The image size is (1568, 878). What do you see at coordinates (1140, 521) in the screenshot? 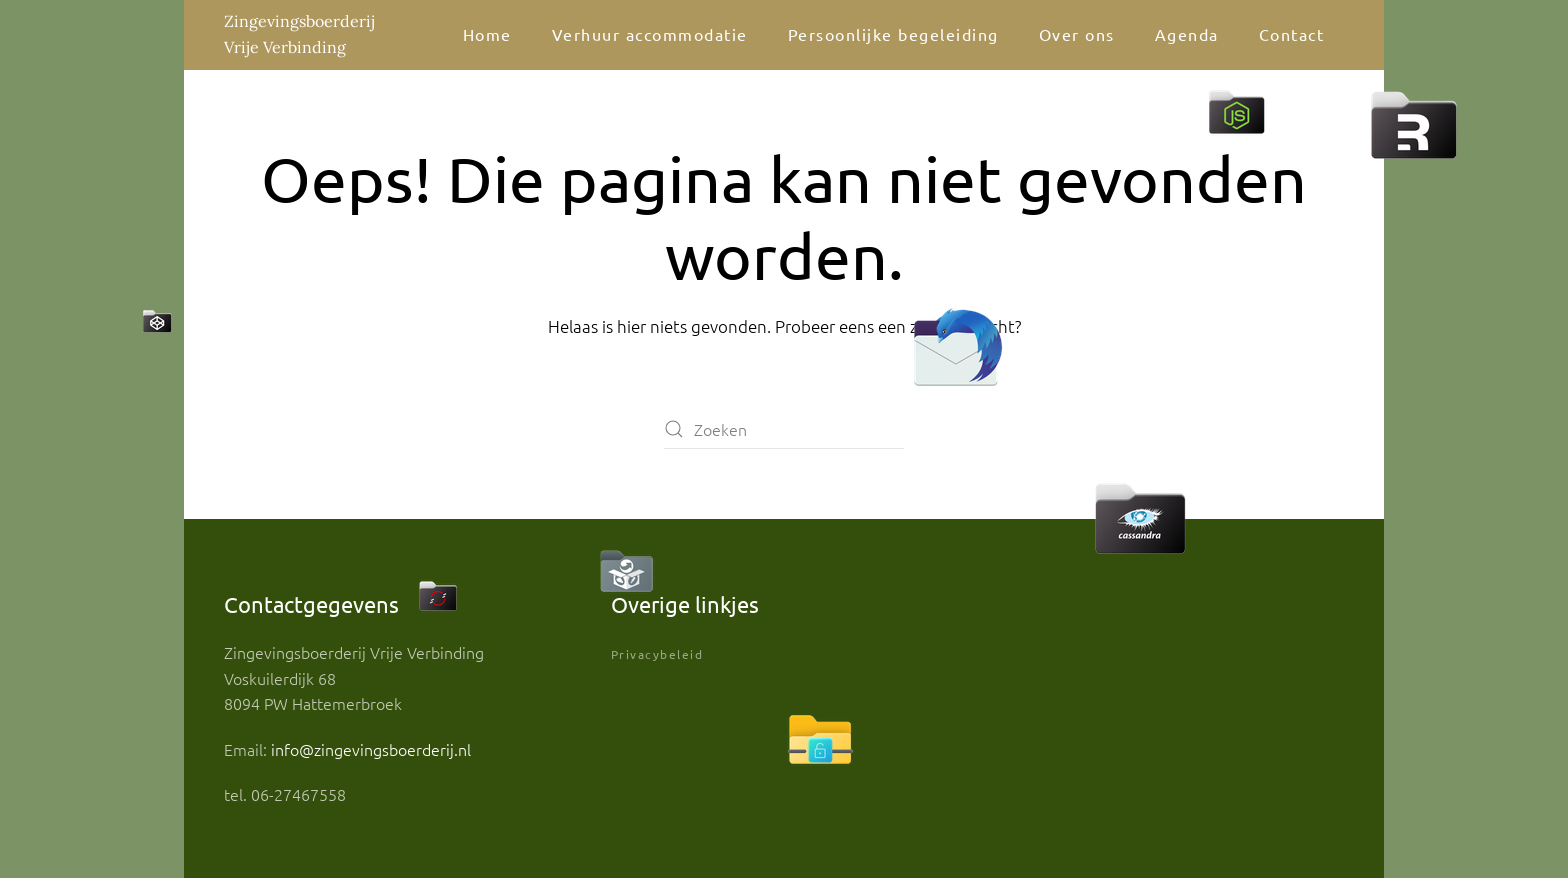
I see `open Cassandra database project folder` at bounding box center [1140, 521].